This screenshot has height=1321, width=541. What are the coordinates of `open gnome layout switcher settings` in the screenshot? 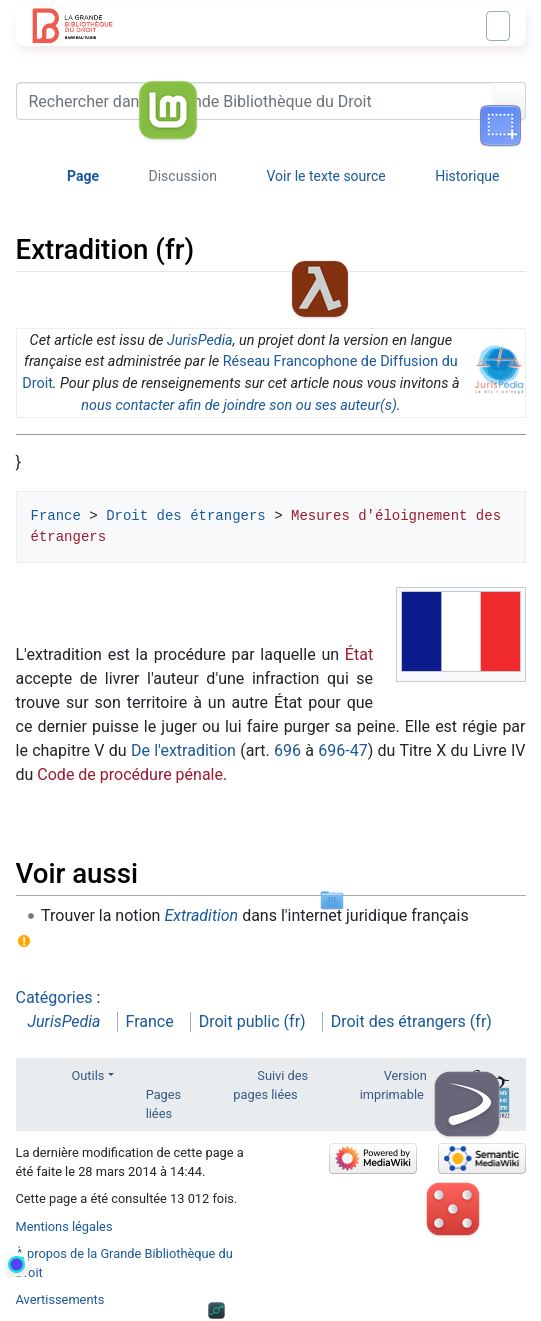 It's located at (216, 1310).